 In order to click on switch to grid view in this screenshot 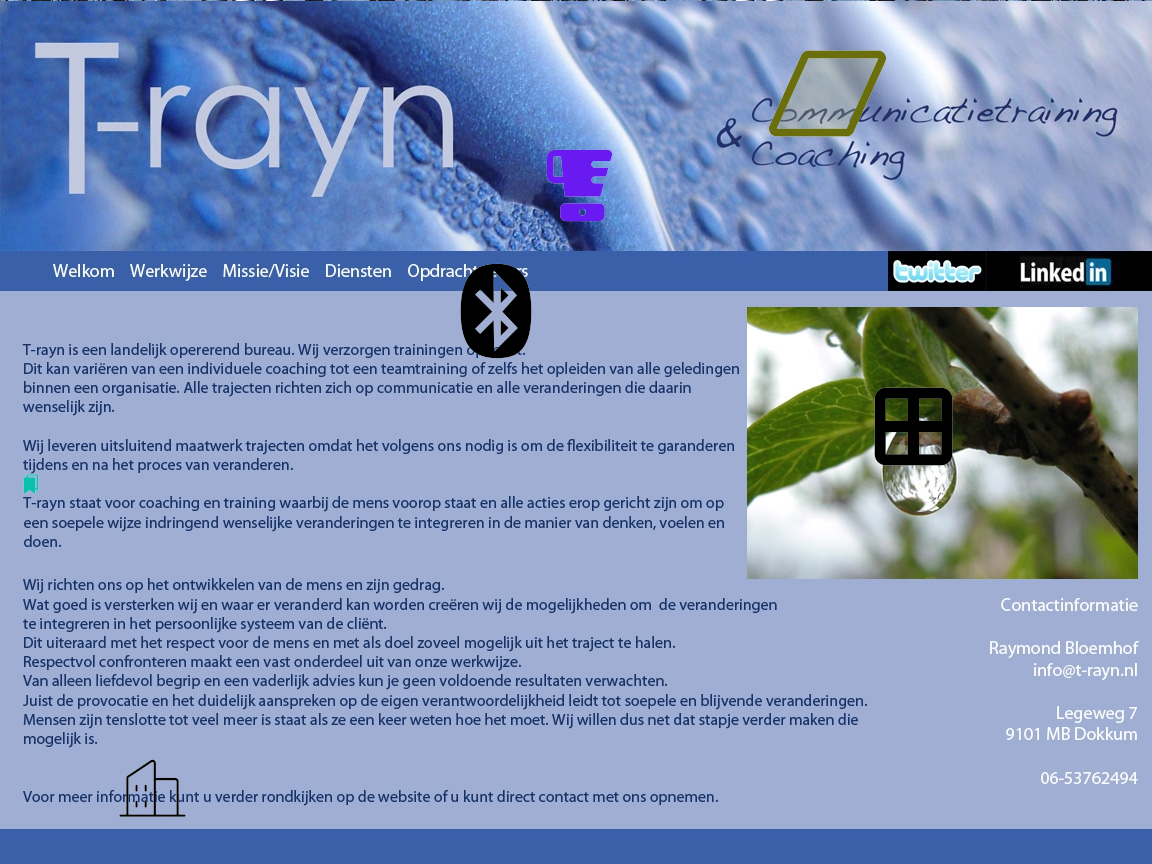, I will do `click(913, 426)`.